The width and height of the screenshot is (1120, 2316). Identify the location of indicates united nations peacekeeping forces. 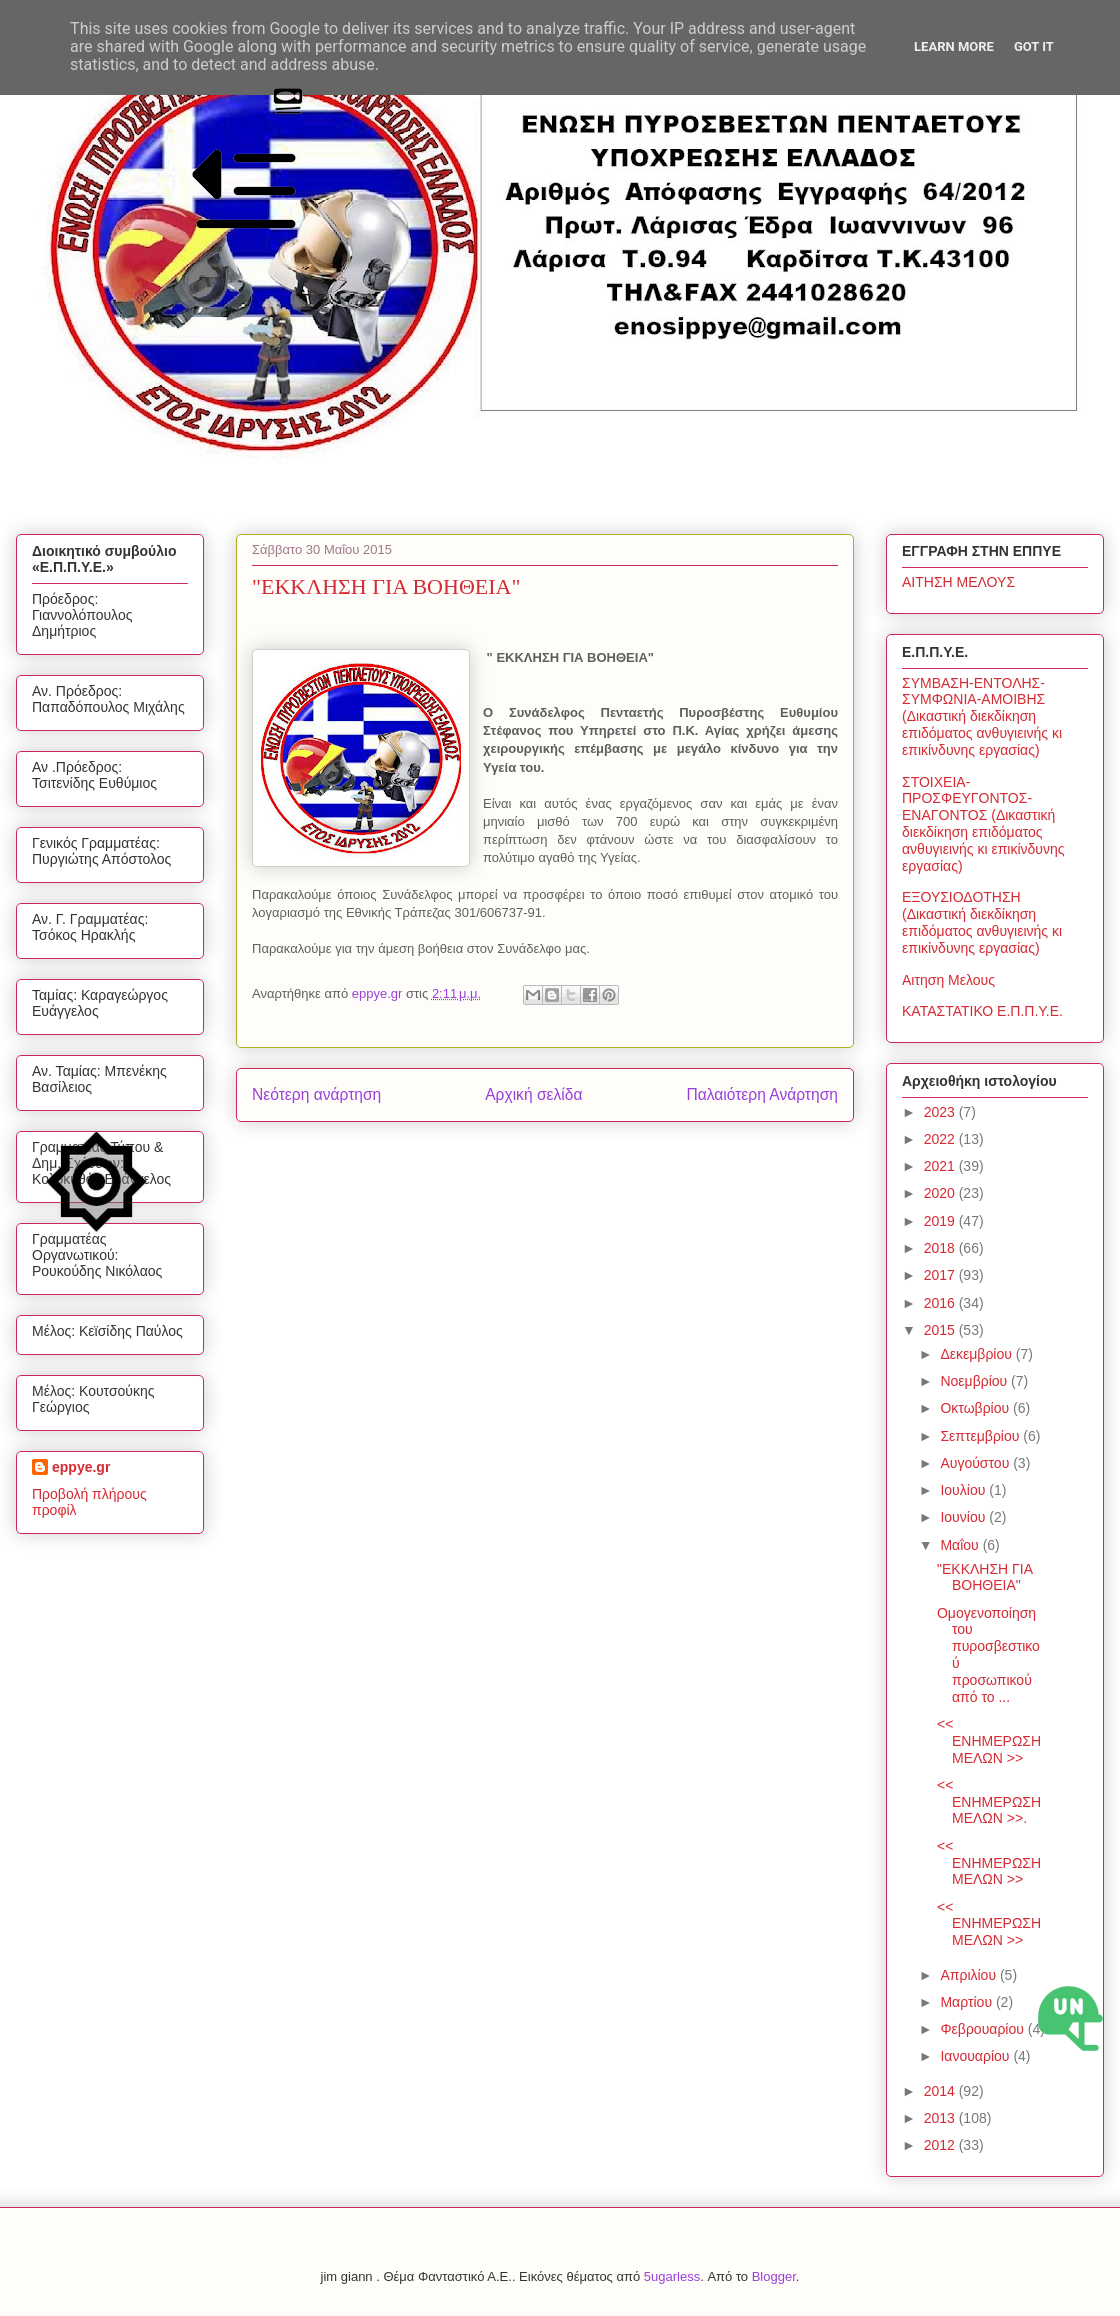
(1070, 2018).